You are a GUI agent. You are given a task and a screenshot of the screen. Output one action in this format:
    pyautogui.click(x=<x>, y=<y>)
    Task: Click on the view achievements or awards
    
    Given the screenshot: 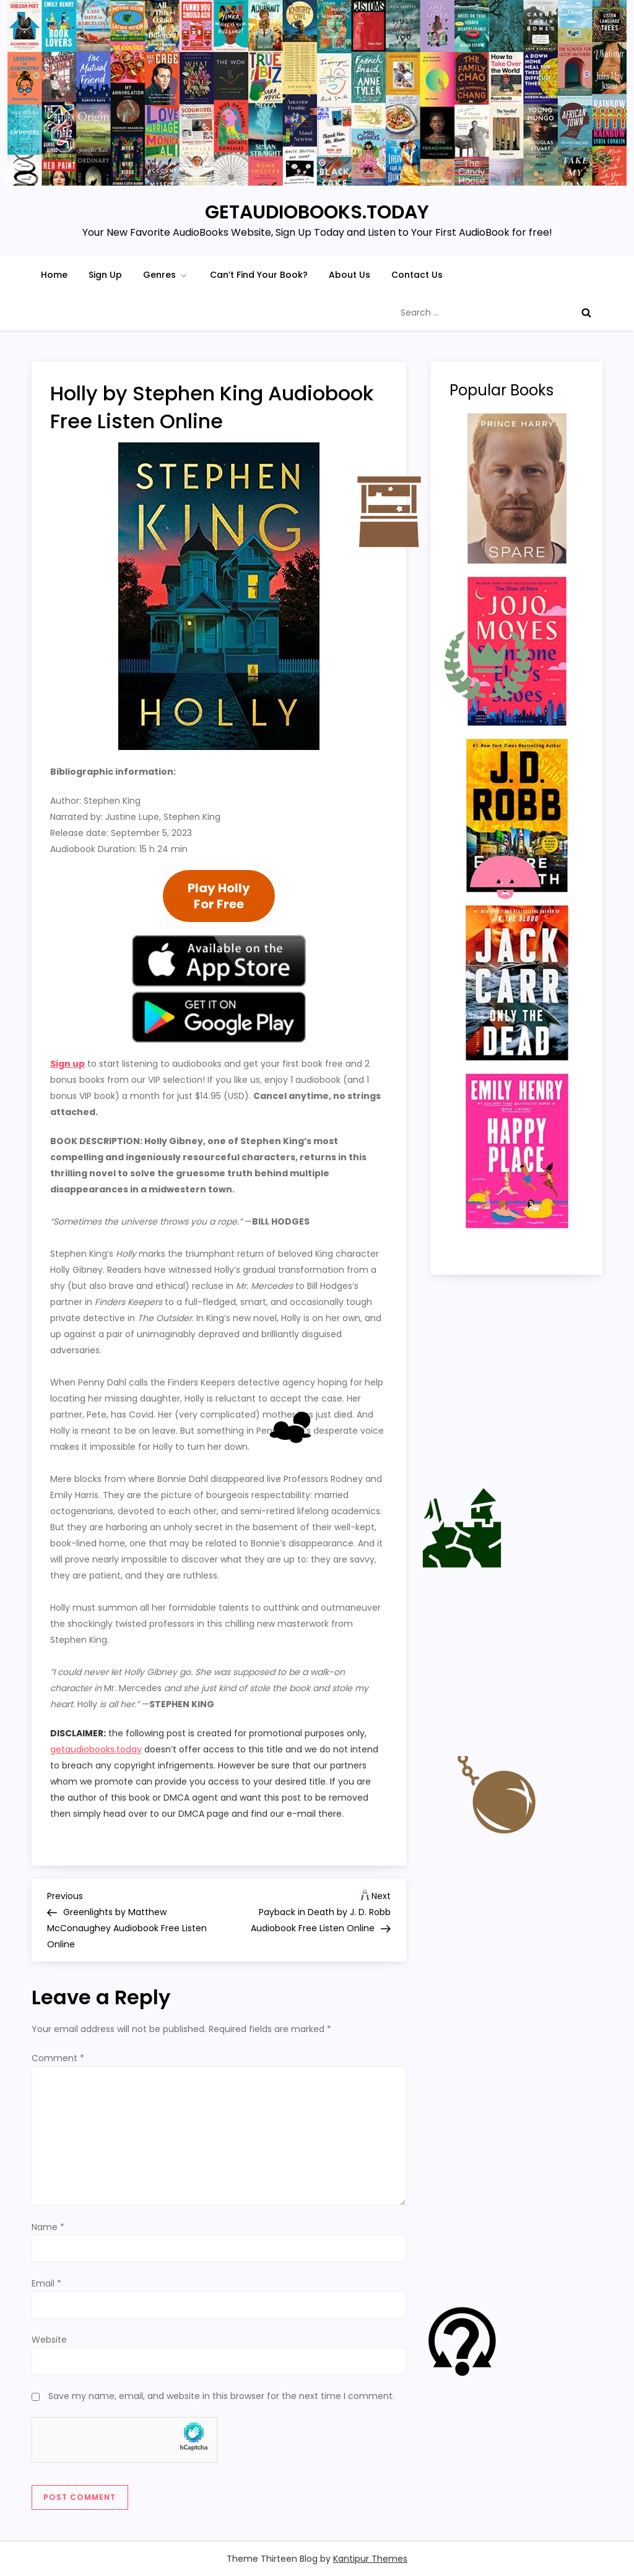 What is the action you would take?
    pyautogui.click(x=487, y=664)
    